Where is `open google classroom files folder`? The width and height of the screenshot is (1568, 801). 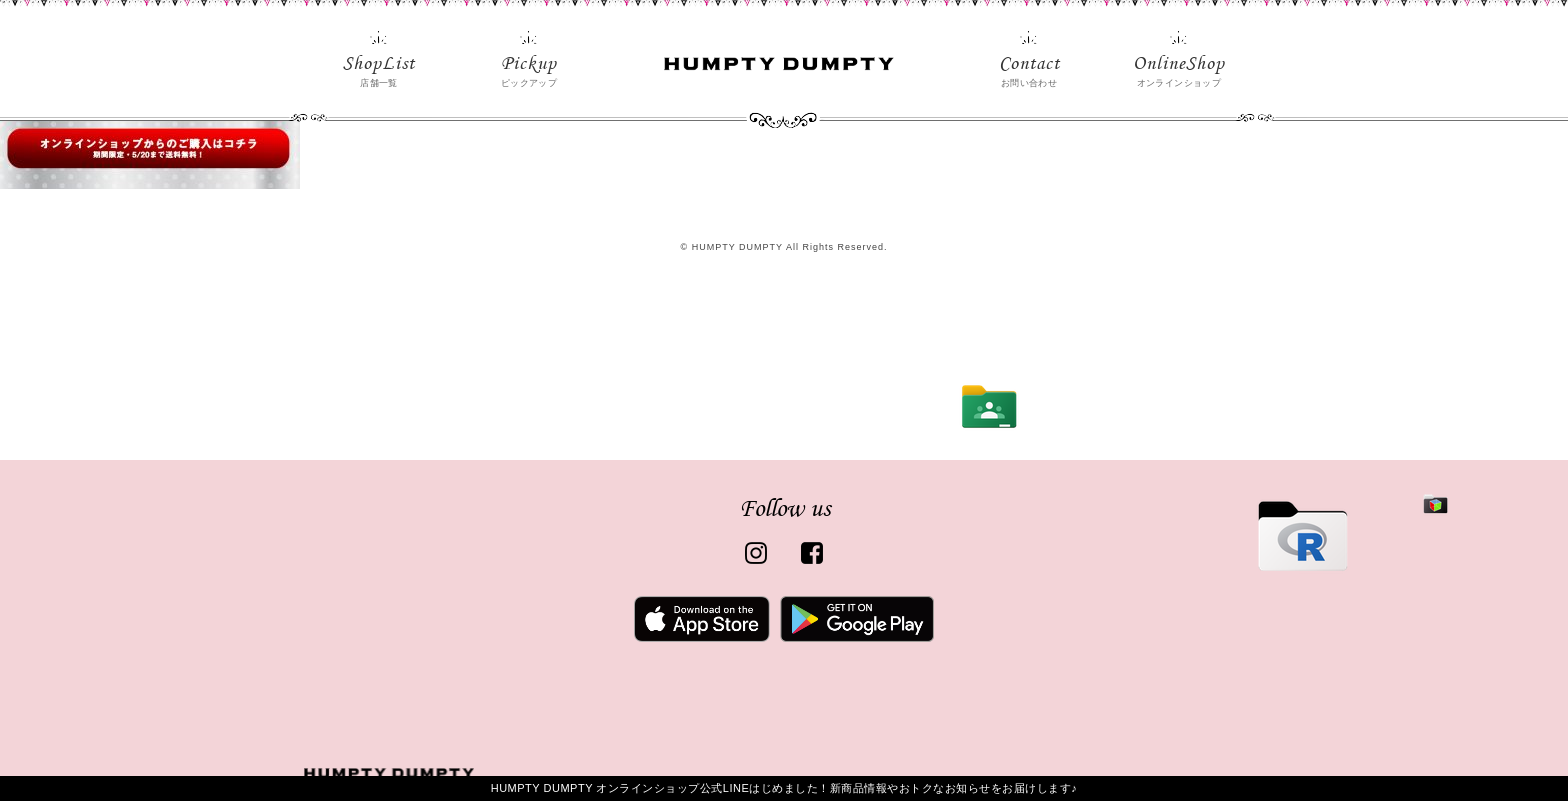
open google classroom files folder is located at coordinates (989, 408).